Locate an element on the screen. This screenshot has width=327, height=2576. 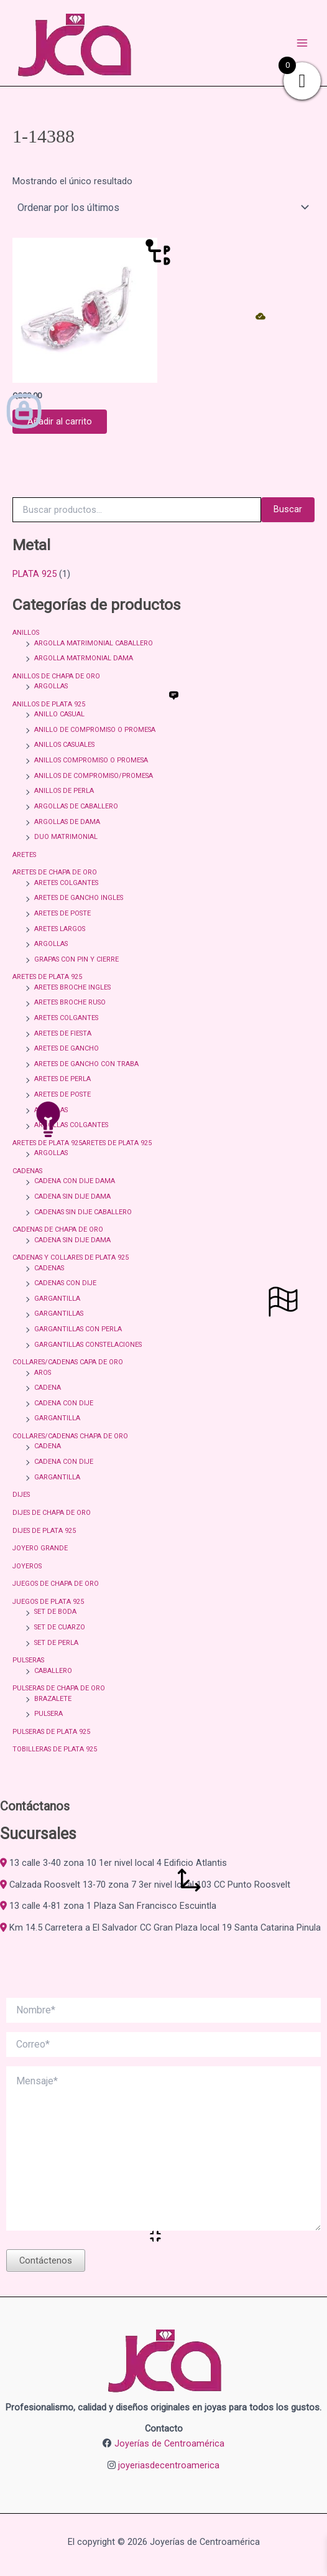
file successfully uploaded to cloud storage is located at coordinates (260, 316).